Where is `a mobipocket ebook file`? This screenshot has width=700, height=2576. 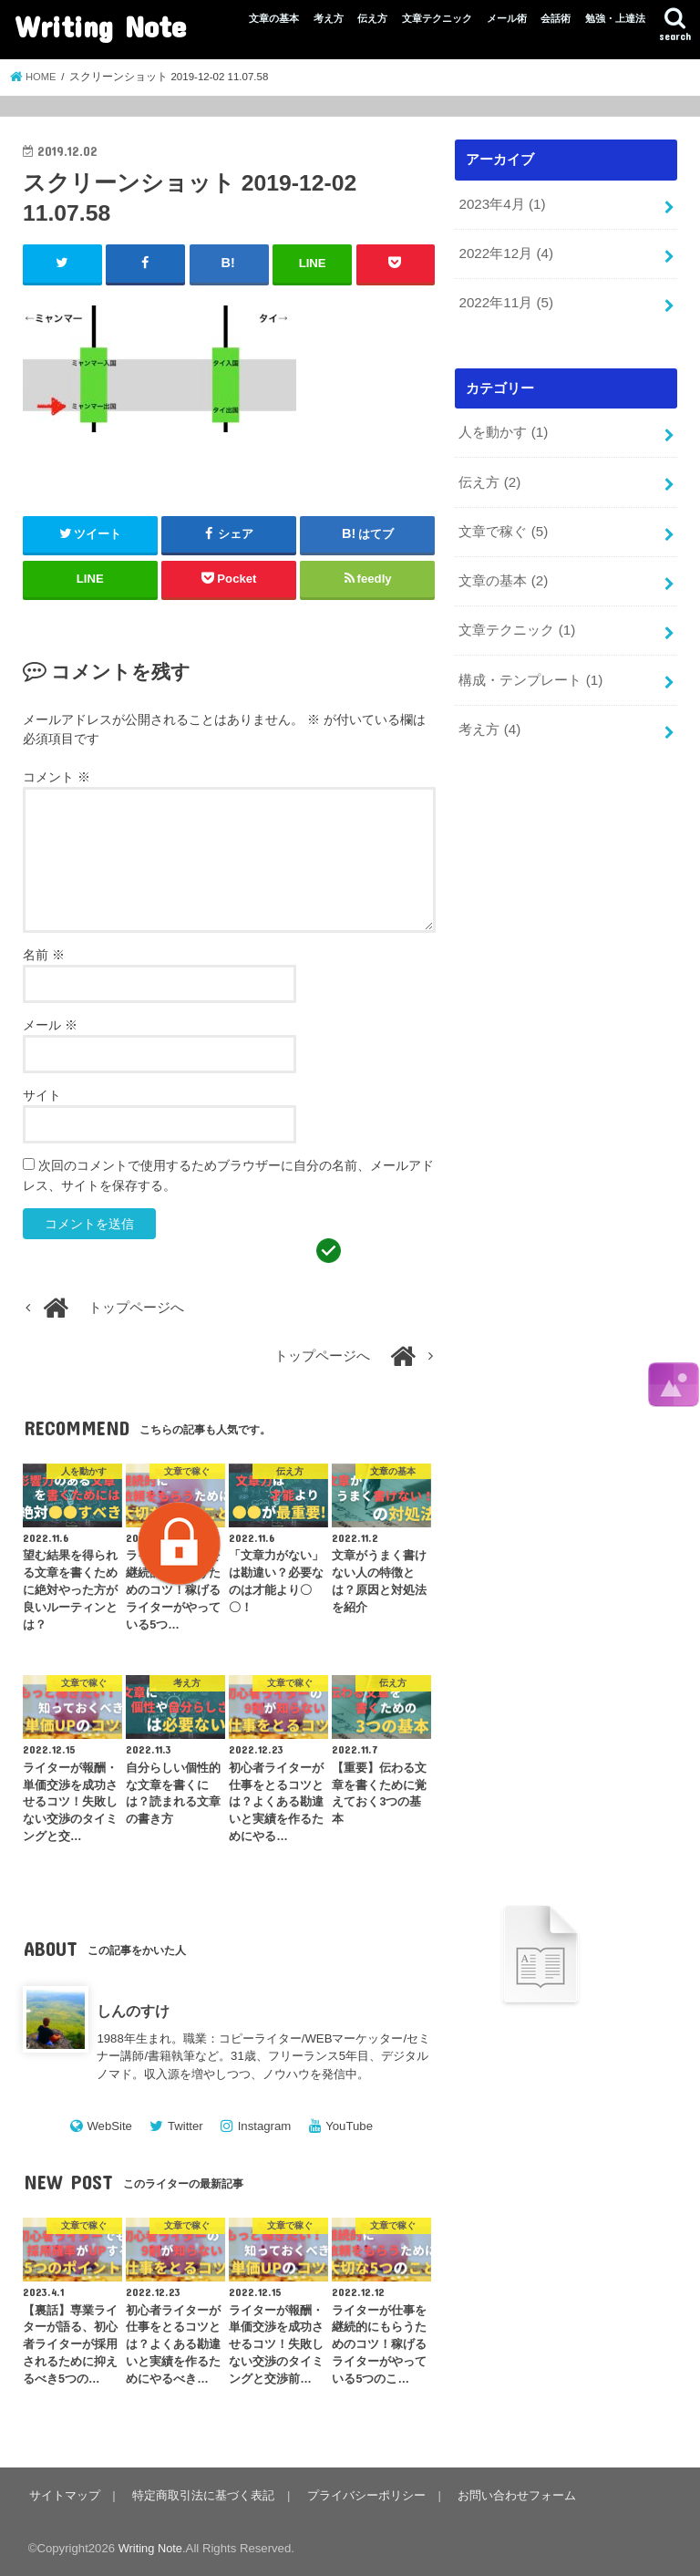 a mobipocket ebook file is located at coordinates (540, 1956).